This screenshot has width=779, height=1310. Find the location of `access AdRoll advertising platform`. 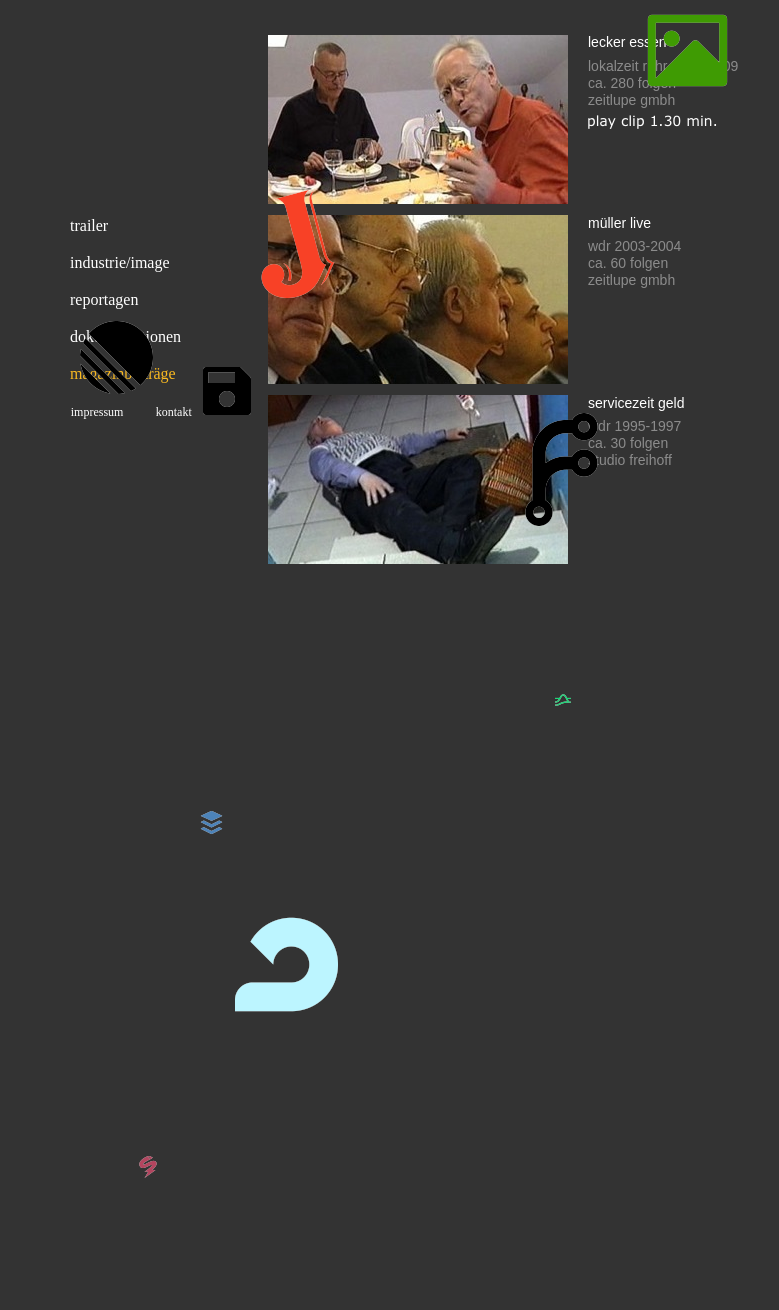

access AdRoll advertising platform is located at coordinates (286, 964).